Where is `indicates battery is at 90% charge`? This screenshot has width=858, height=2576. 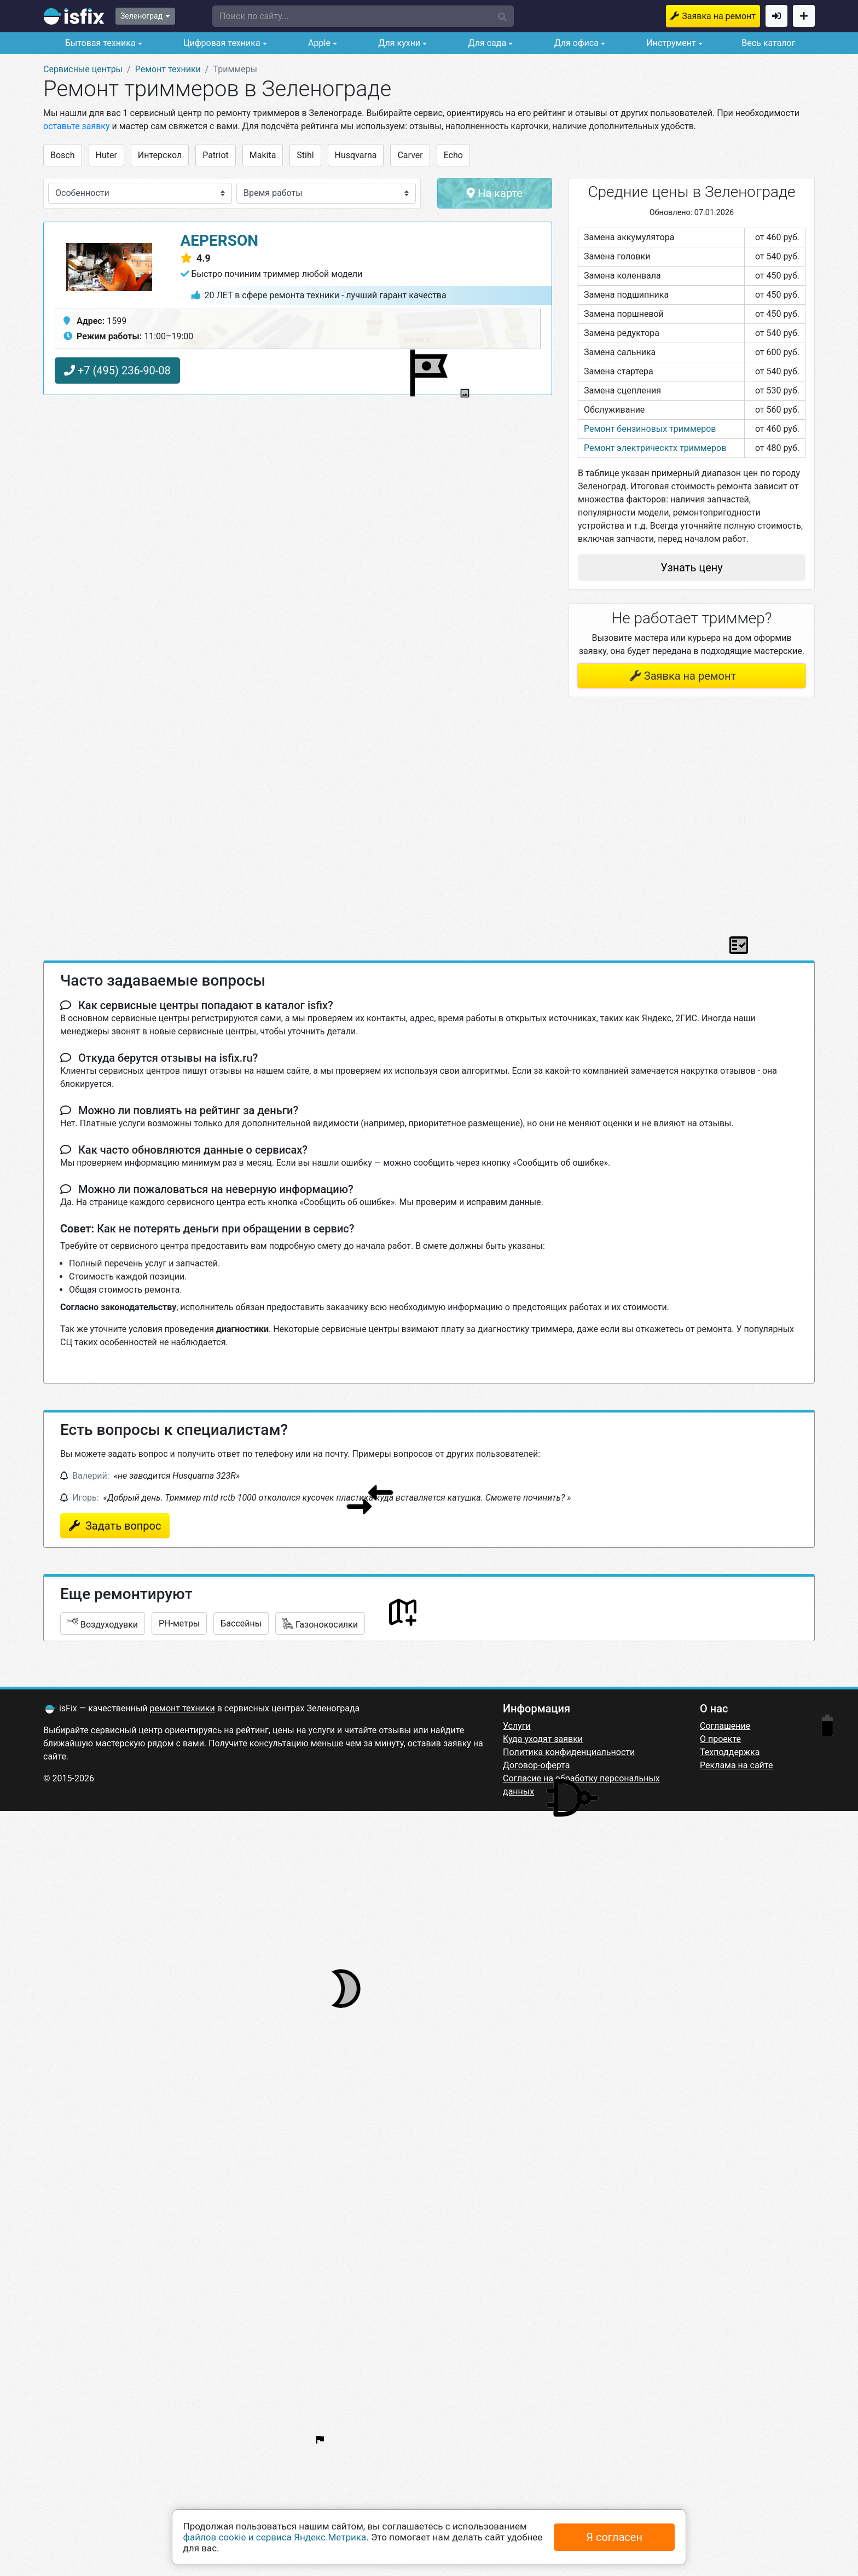
indicates battery is at 90% charge is located at coordinates (827, 1726).